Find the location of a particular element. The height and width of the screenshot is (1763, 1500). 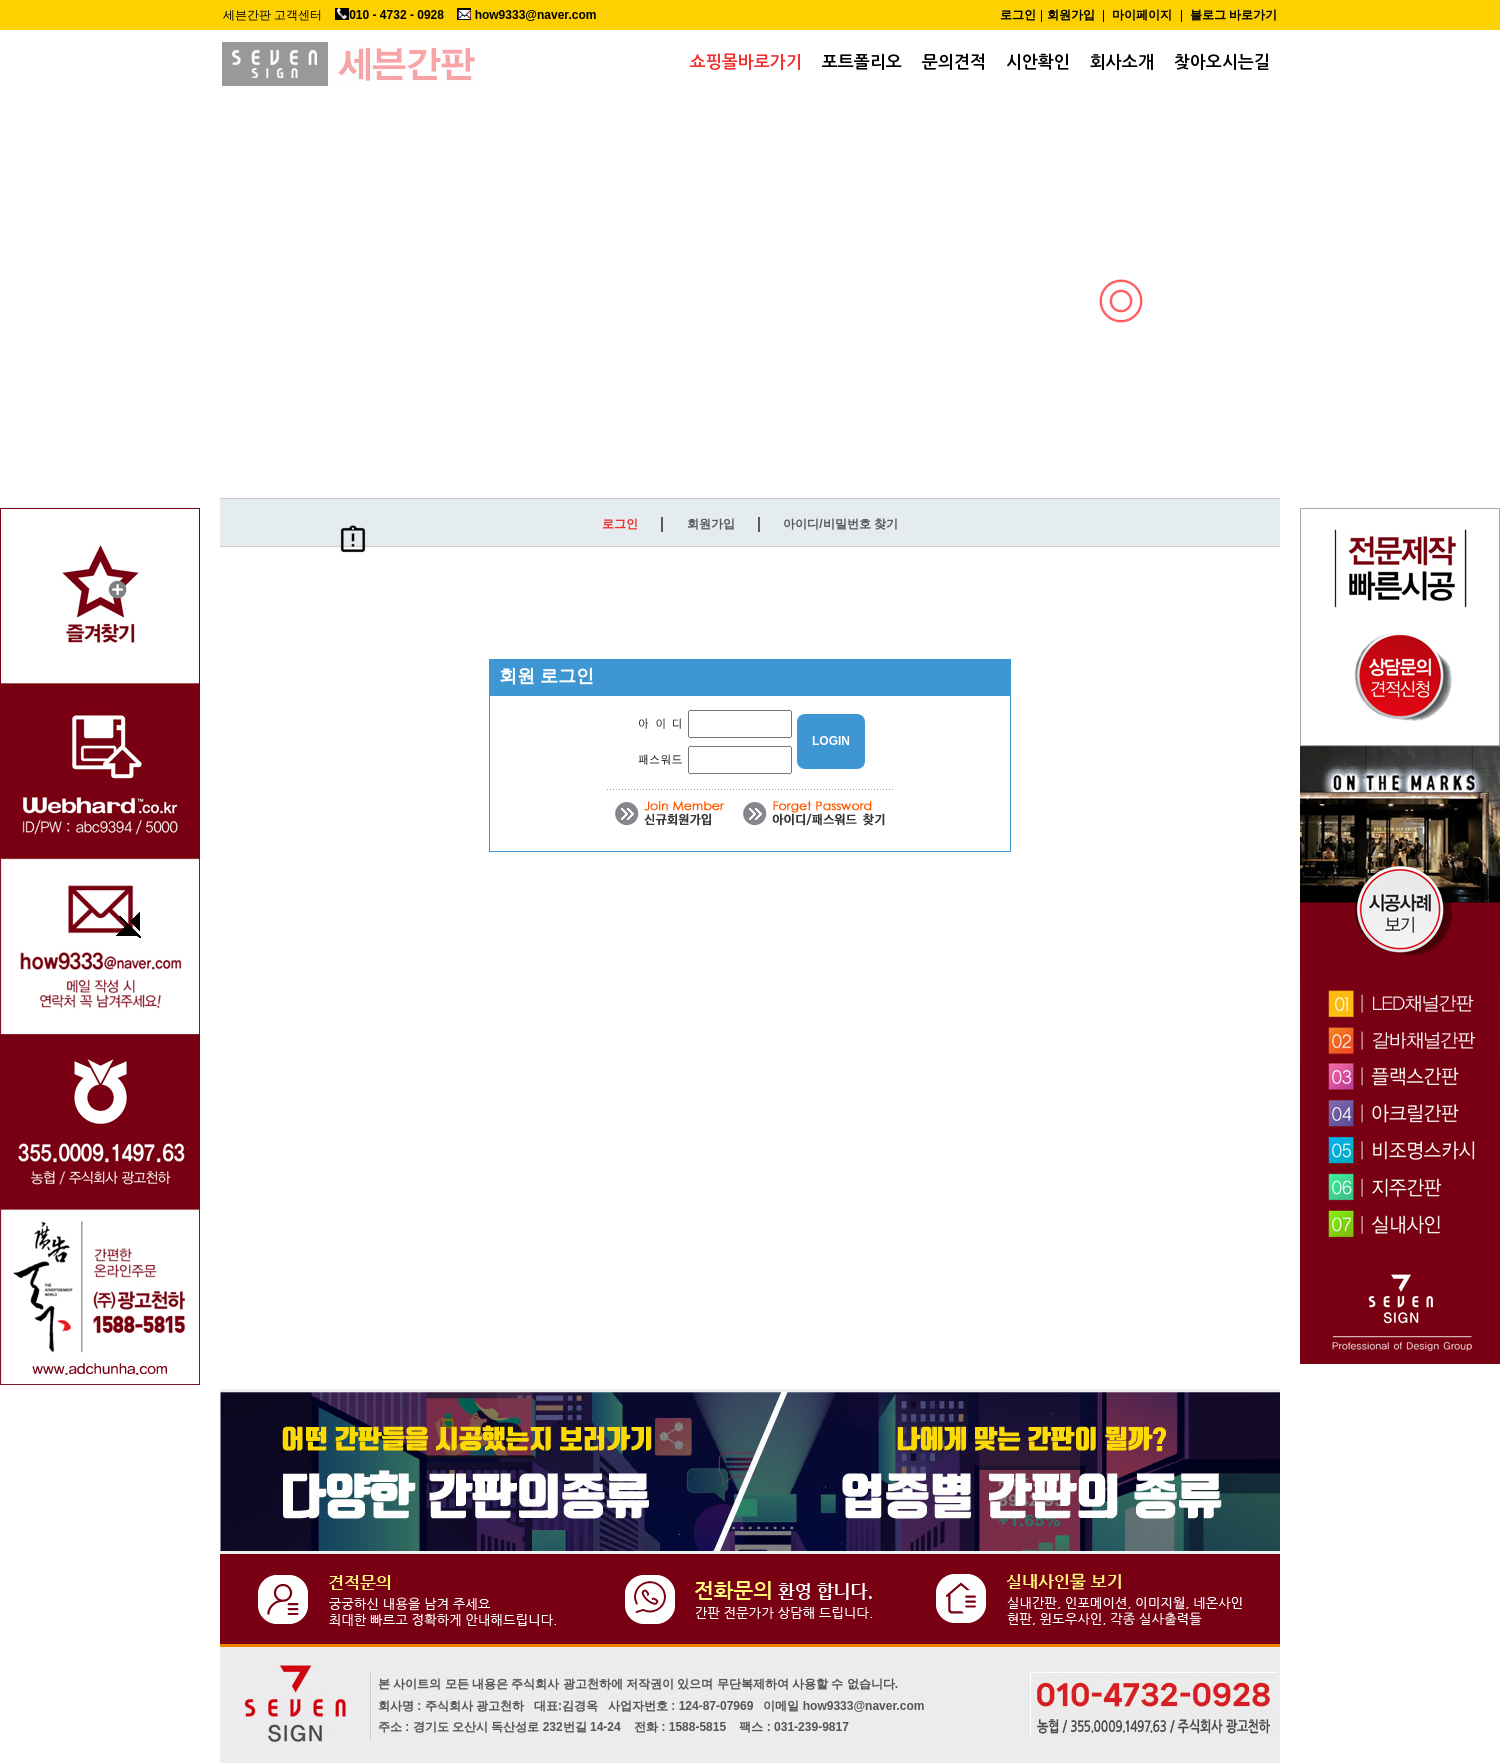

view overdue or late assignments is located at coordinates (353, 540).